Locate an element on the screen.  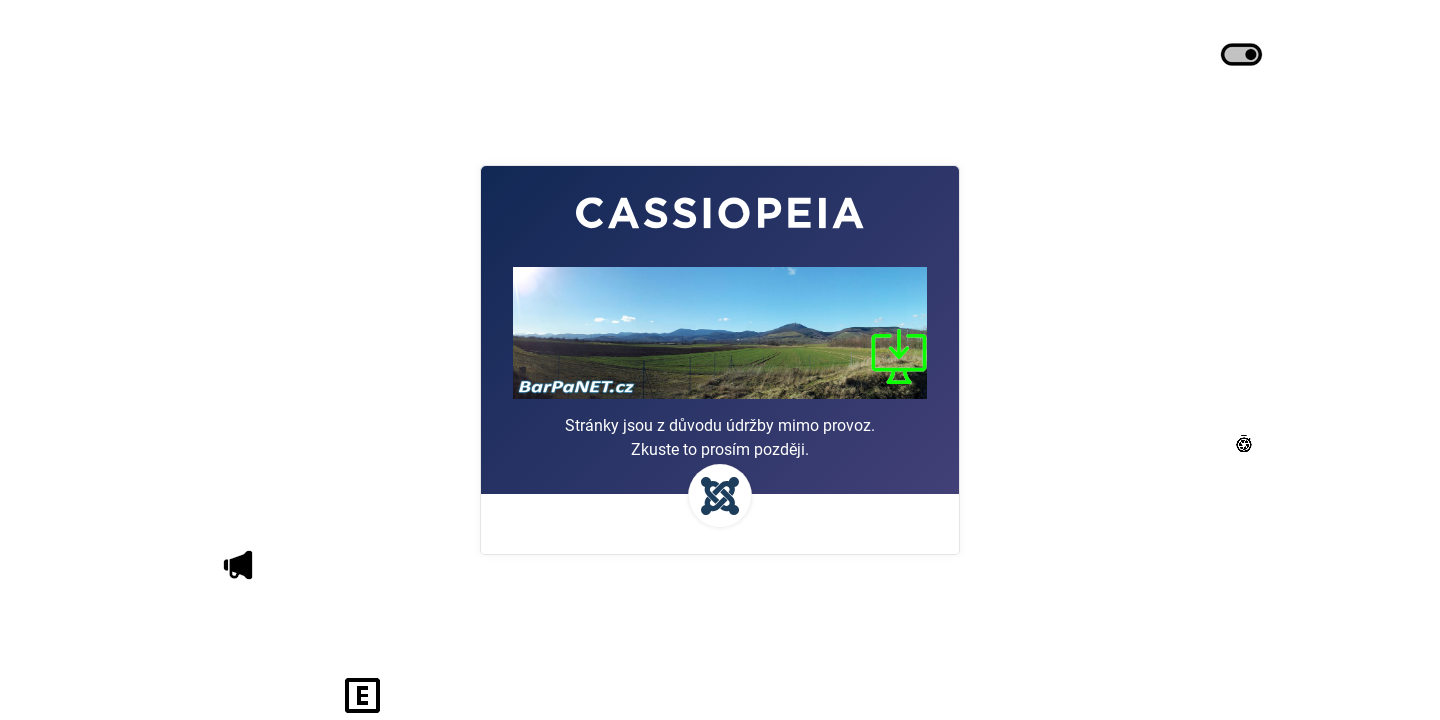
toggle switch in the on/enabled state is located at coordinates (1241, 54).